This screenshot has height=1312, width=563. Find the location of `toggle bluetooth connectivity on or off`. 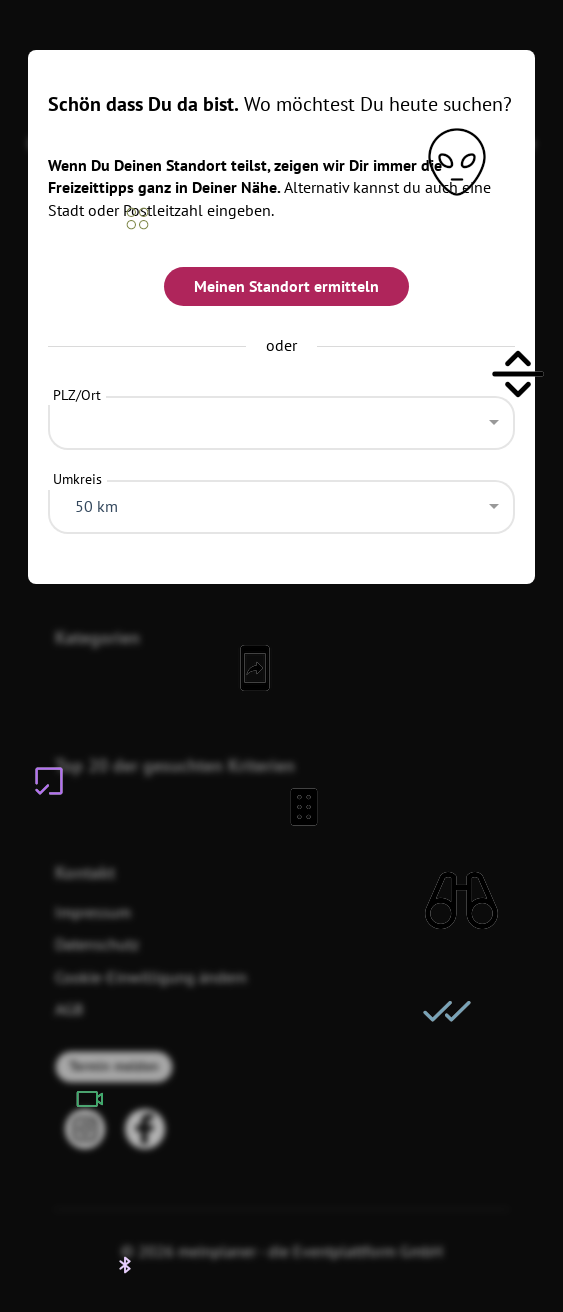

toggle bluetooth connectivity on or off is located at coordinates (125, 1265).